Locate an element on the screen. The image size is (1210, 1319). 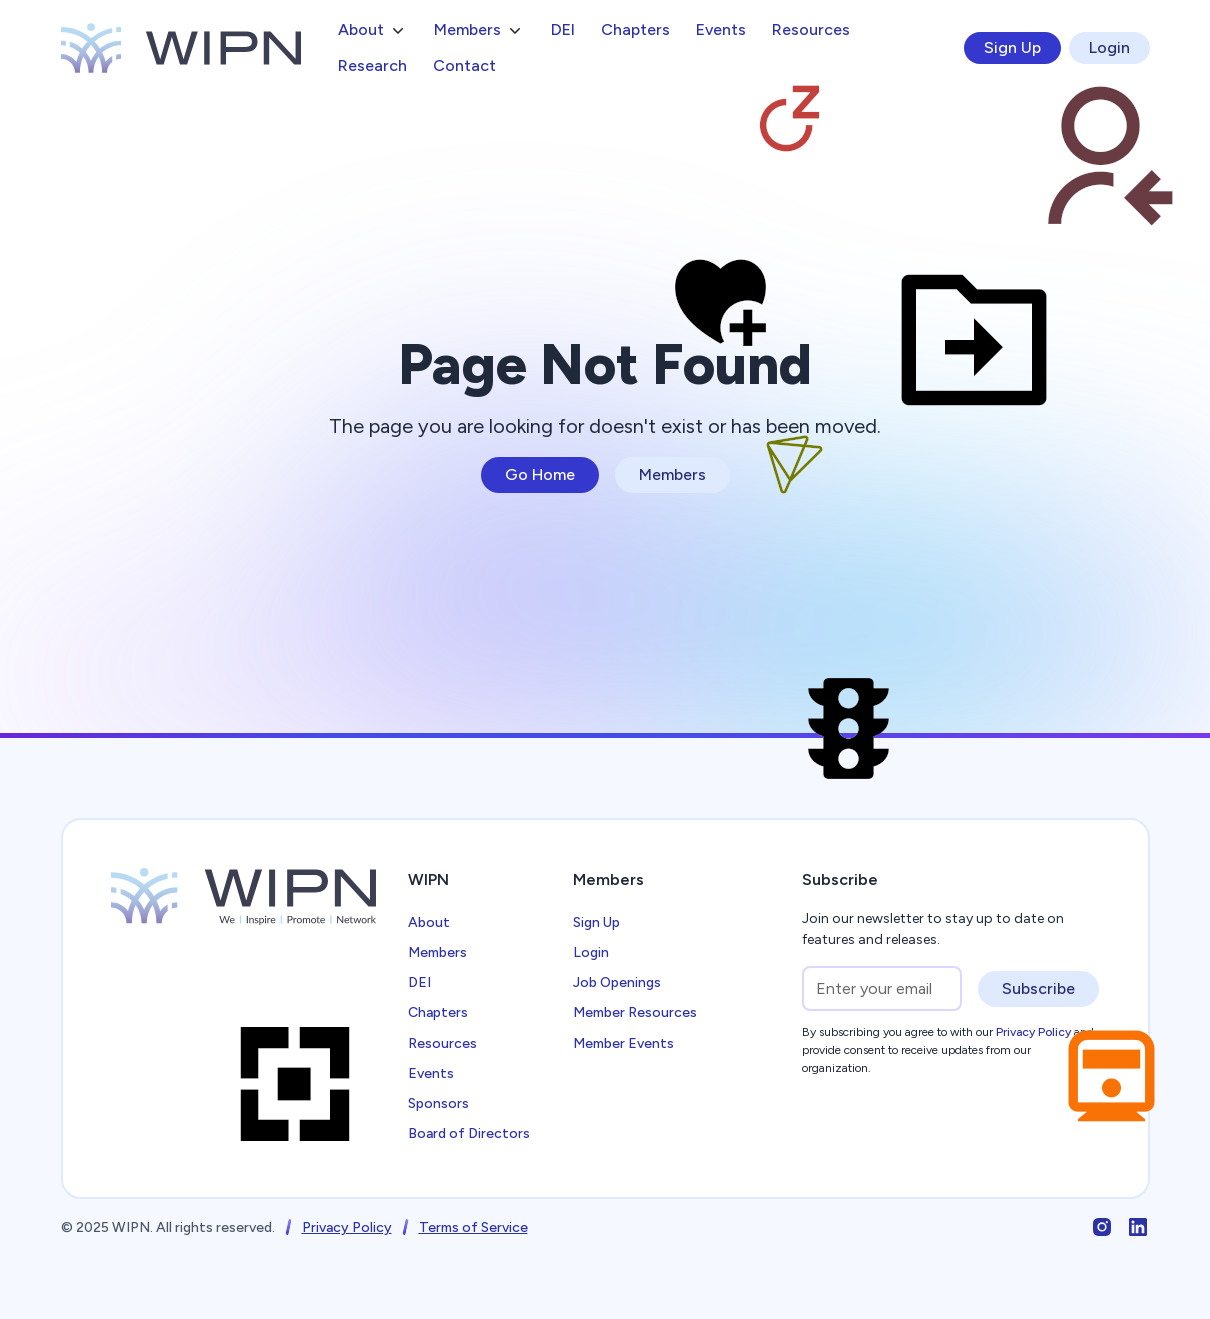
view train schedules or transit options is located at coordinates (1111, 1073).